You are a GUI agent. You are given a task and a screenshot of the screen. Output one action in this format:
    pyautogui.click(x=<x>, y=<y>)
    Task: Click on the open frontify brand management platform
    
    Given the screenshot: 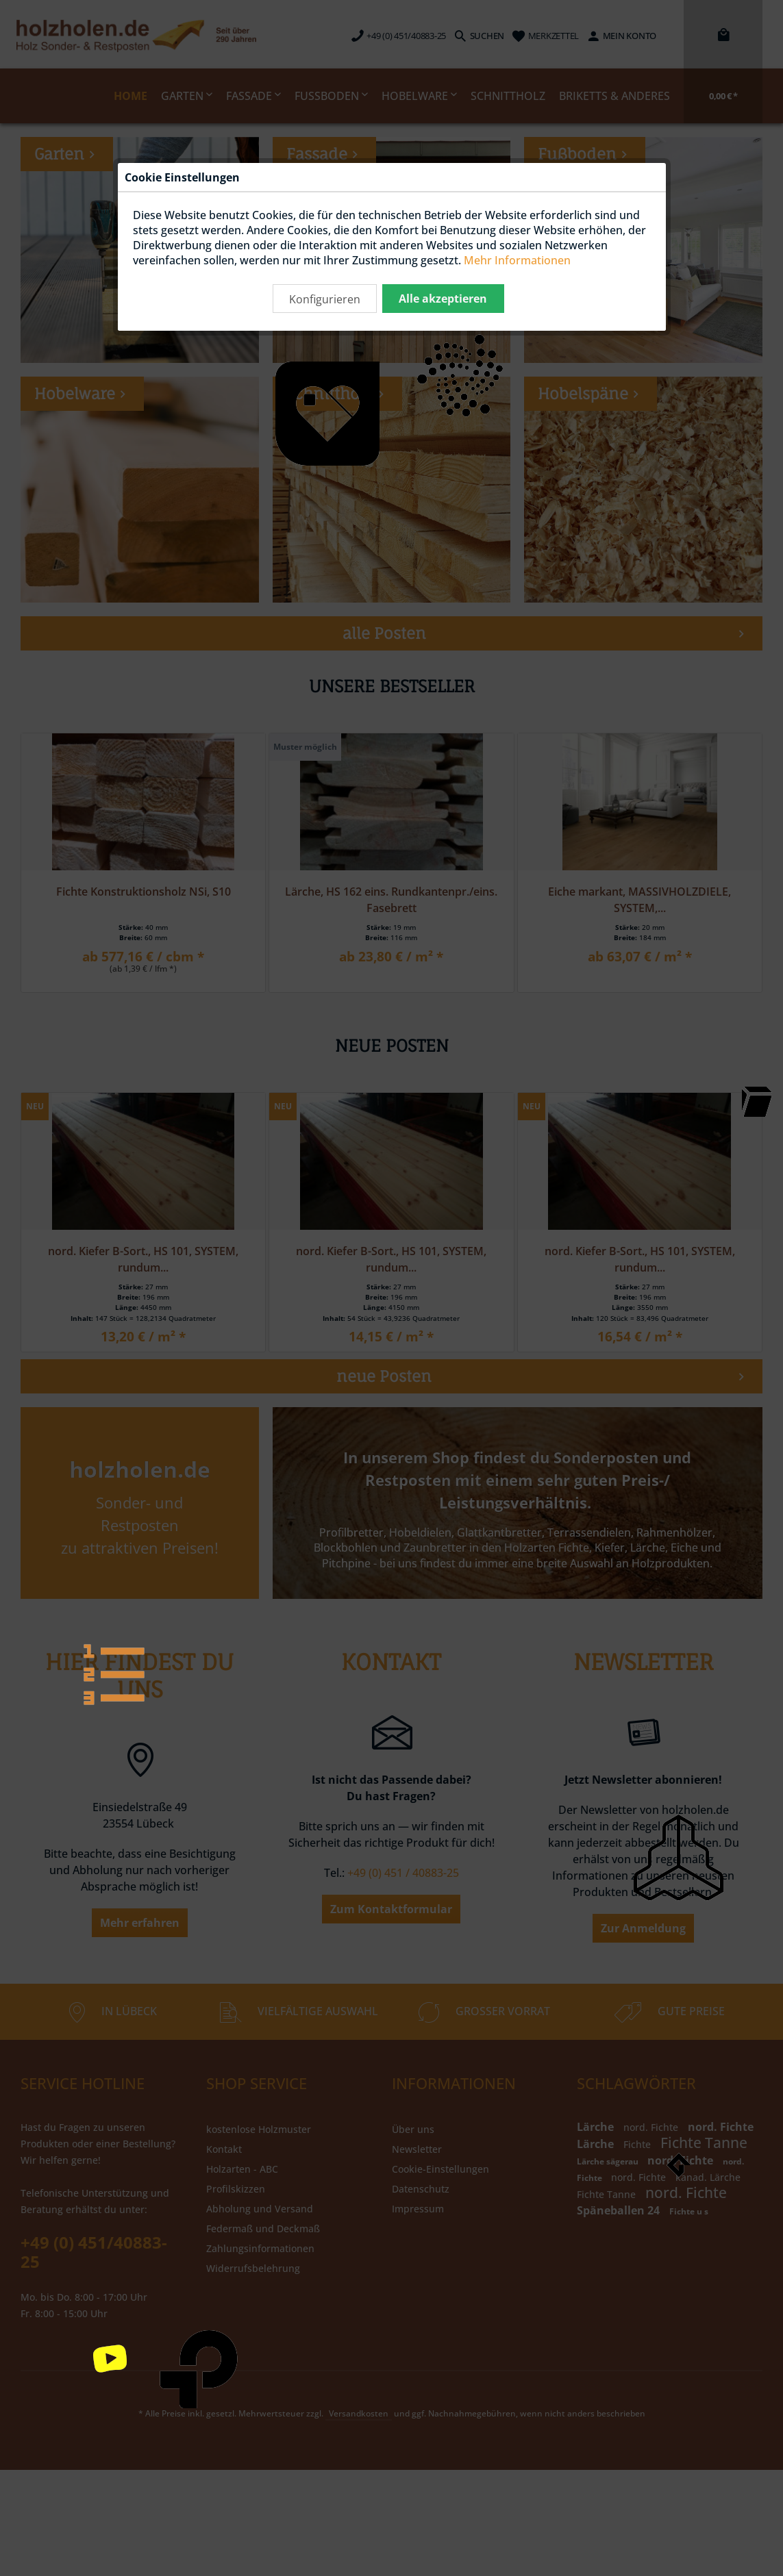 What is the action you would take?
    pyautogui.click(x=678, y=1857)
    